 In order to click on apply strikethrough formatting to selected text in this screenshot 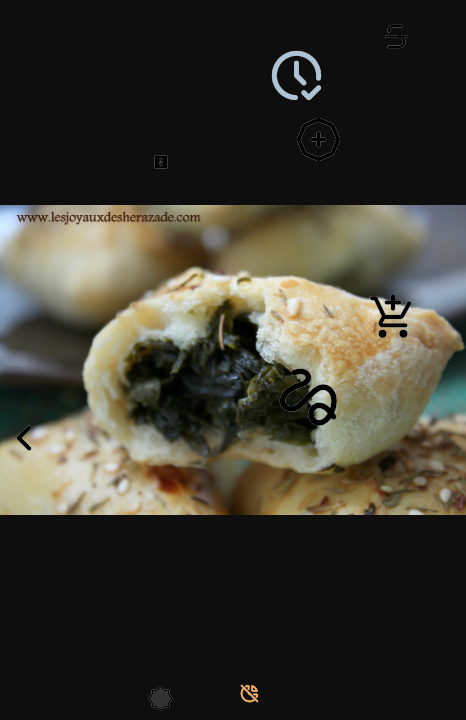, I will do `click(396, 36)`.